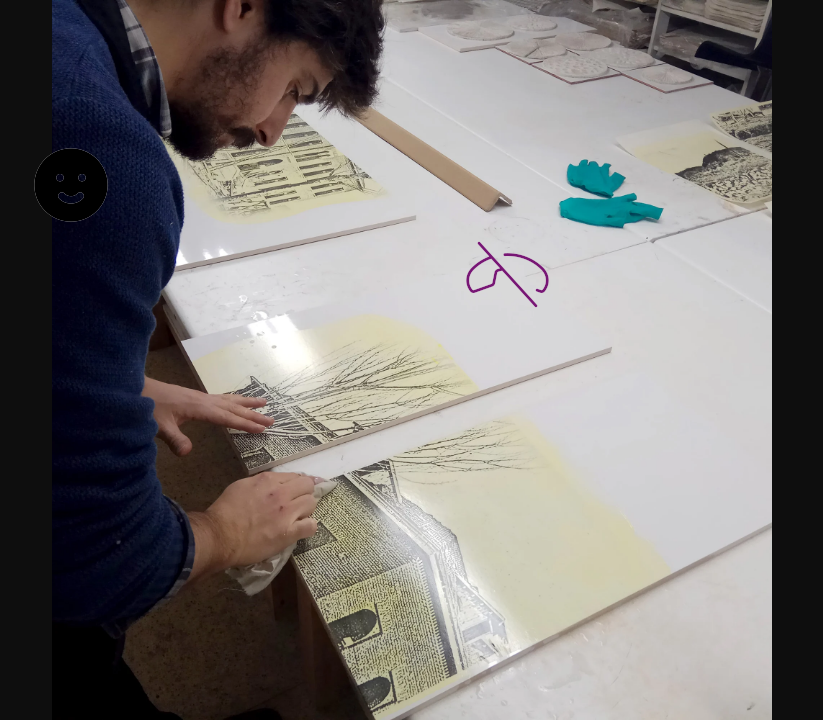 This screenshot has height=720, width=823. What do you see at coordinates (71, 185) in the screenshot?
I see `add a reaction or emoji to a message` at bounding box center [71, 185].